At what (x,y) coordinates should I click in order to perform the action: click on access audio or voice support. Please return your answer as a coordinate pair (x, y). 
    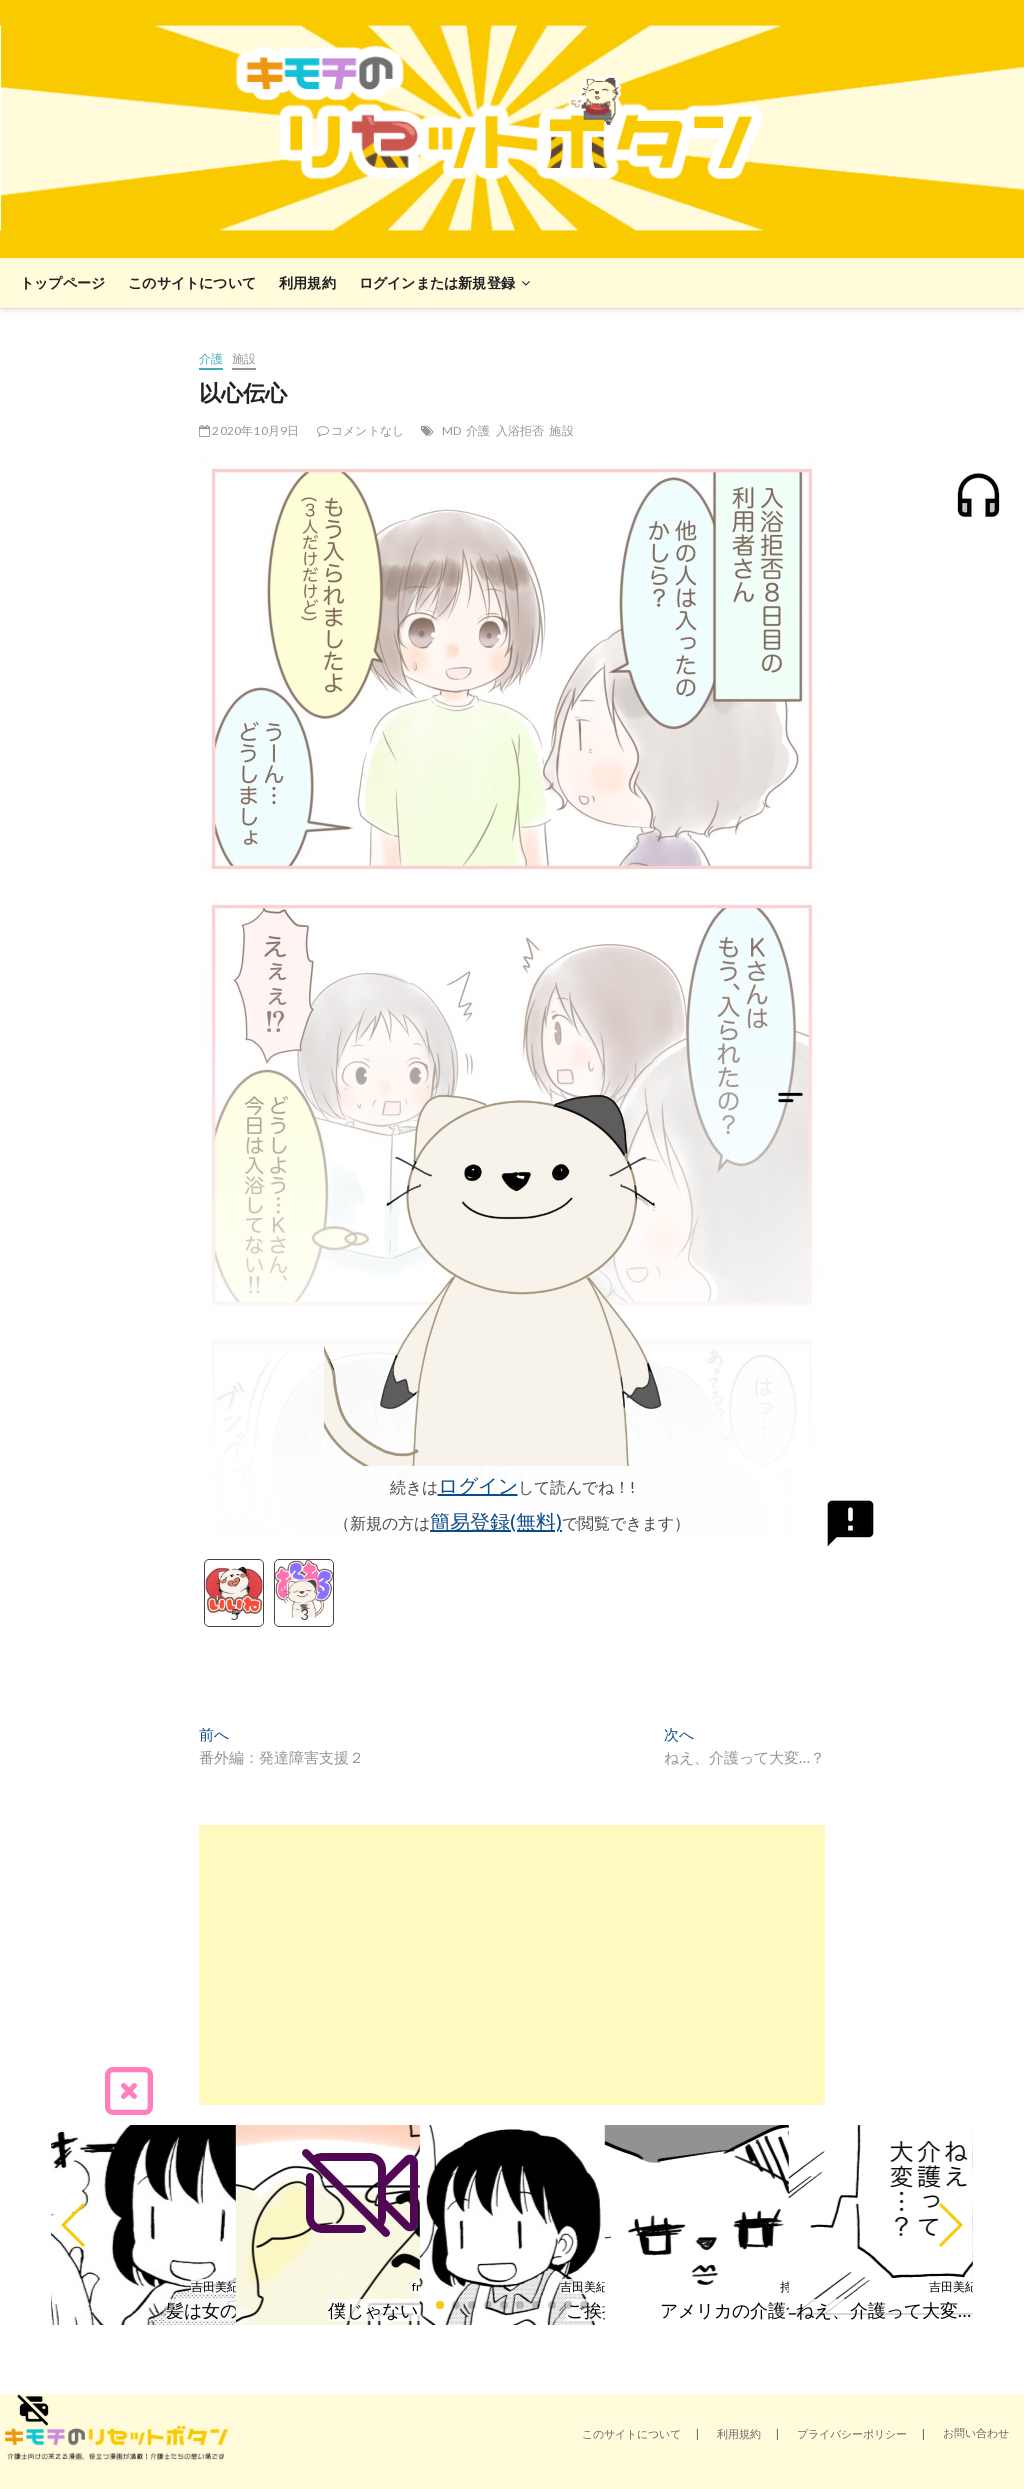
    Looking at the image, I should click on (978, 498).